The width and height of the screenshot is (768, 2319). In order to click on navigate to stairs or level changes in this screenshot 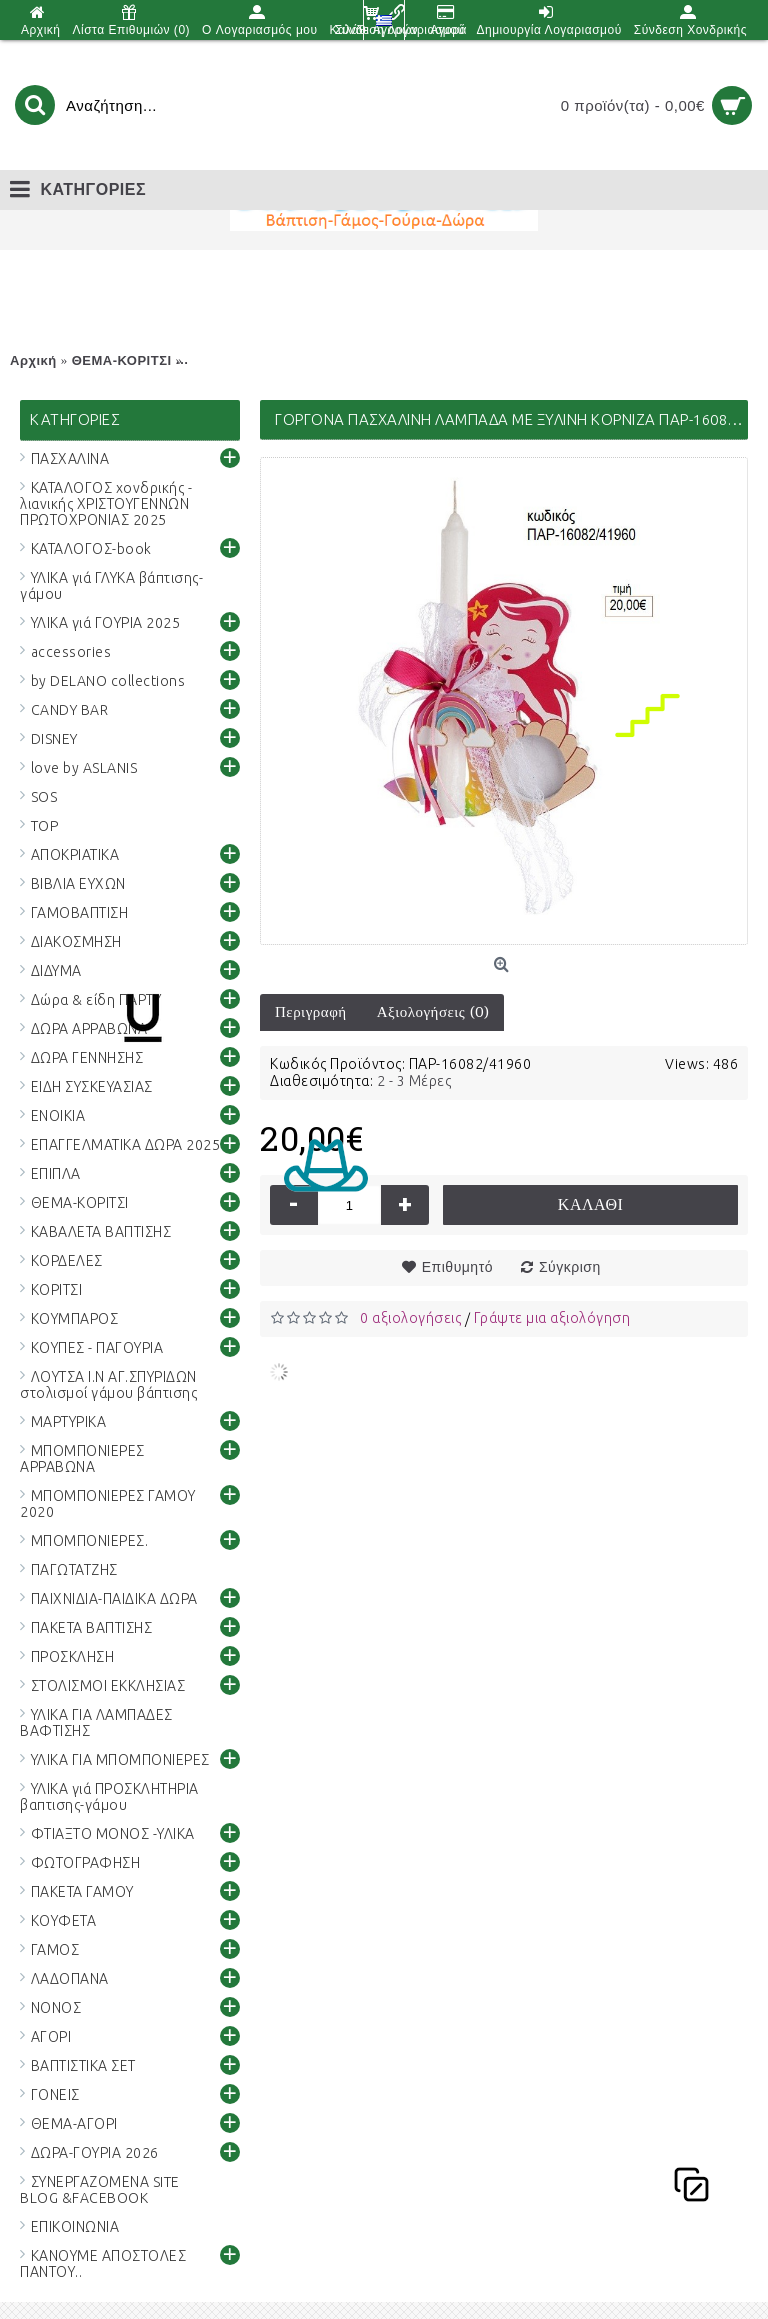, I will do `click(647, 715)`.